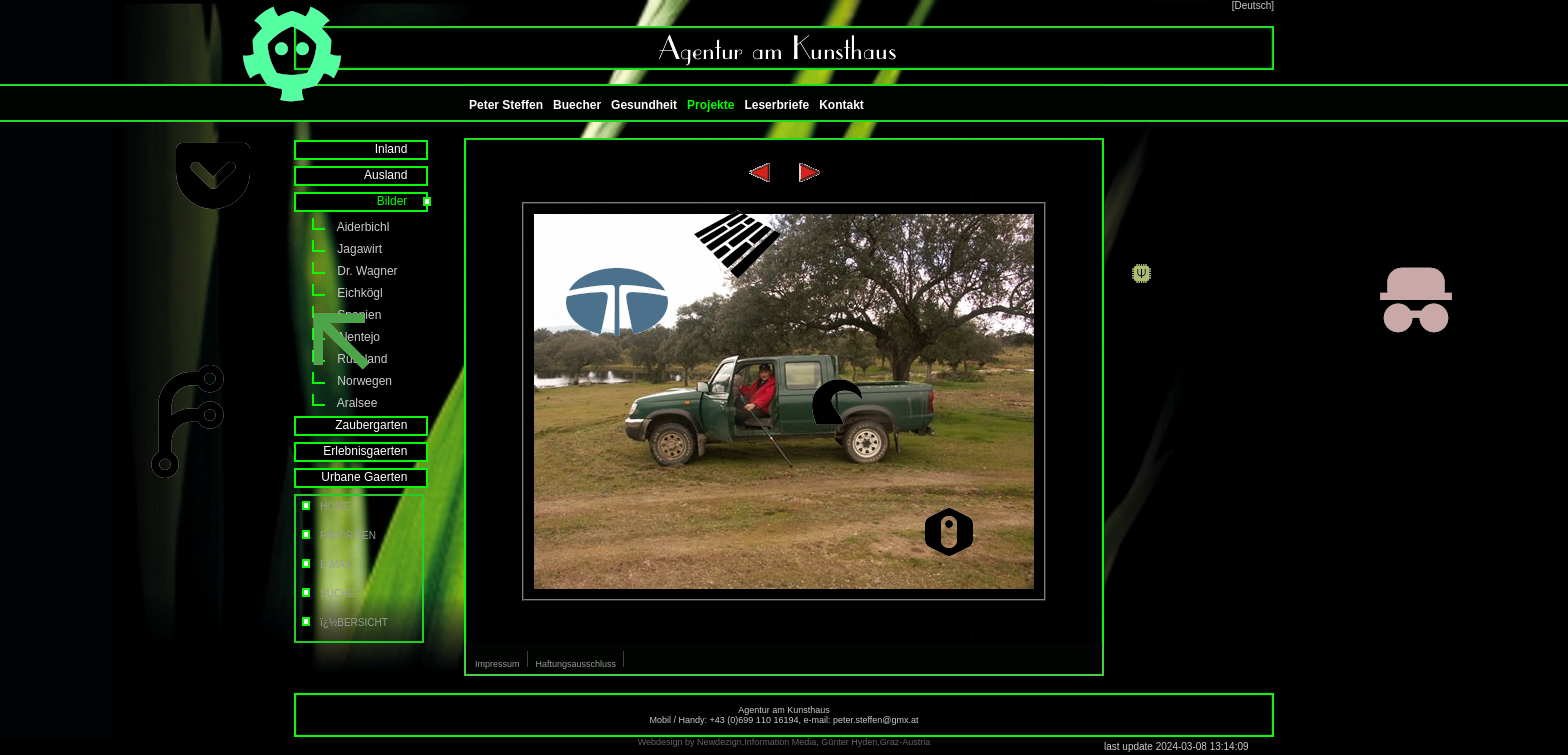 The width and height of the screenshot is (1568, 755). What do you see at coordinates (187, 421) in the screenshot?
I see `open forgejo git repository` at bounding box center [187, 421].